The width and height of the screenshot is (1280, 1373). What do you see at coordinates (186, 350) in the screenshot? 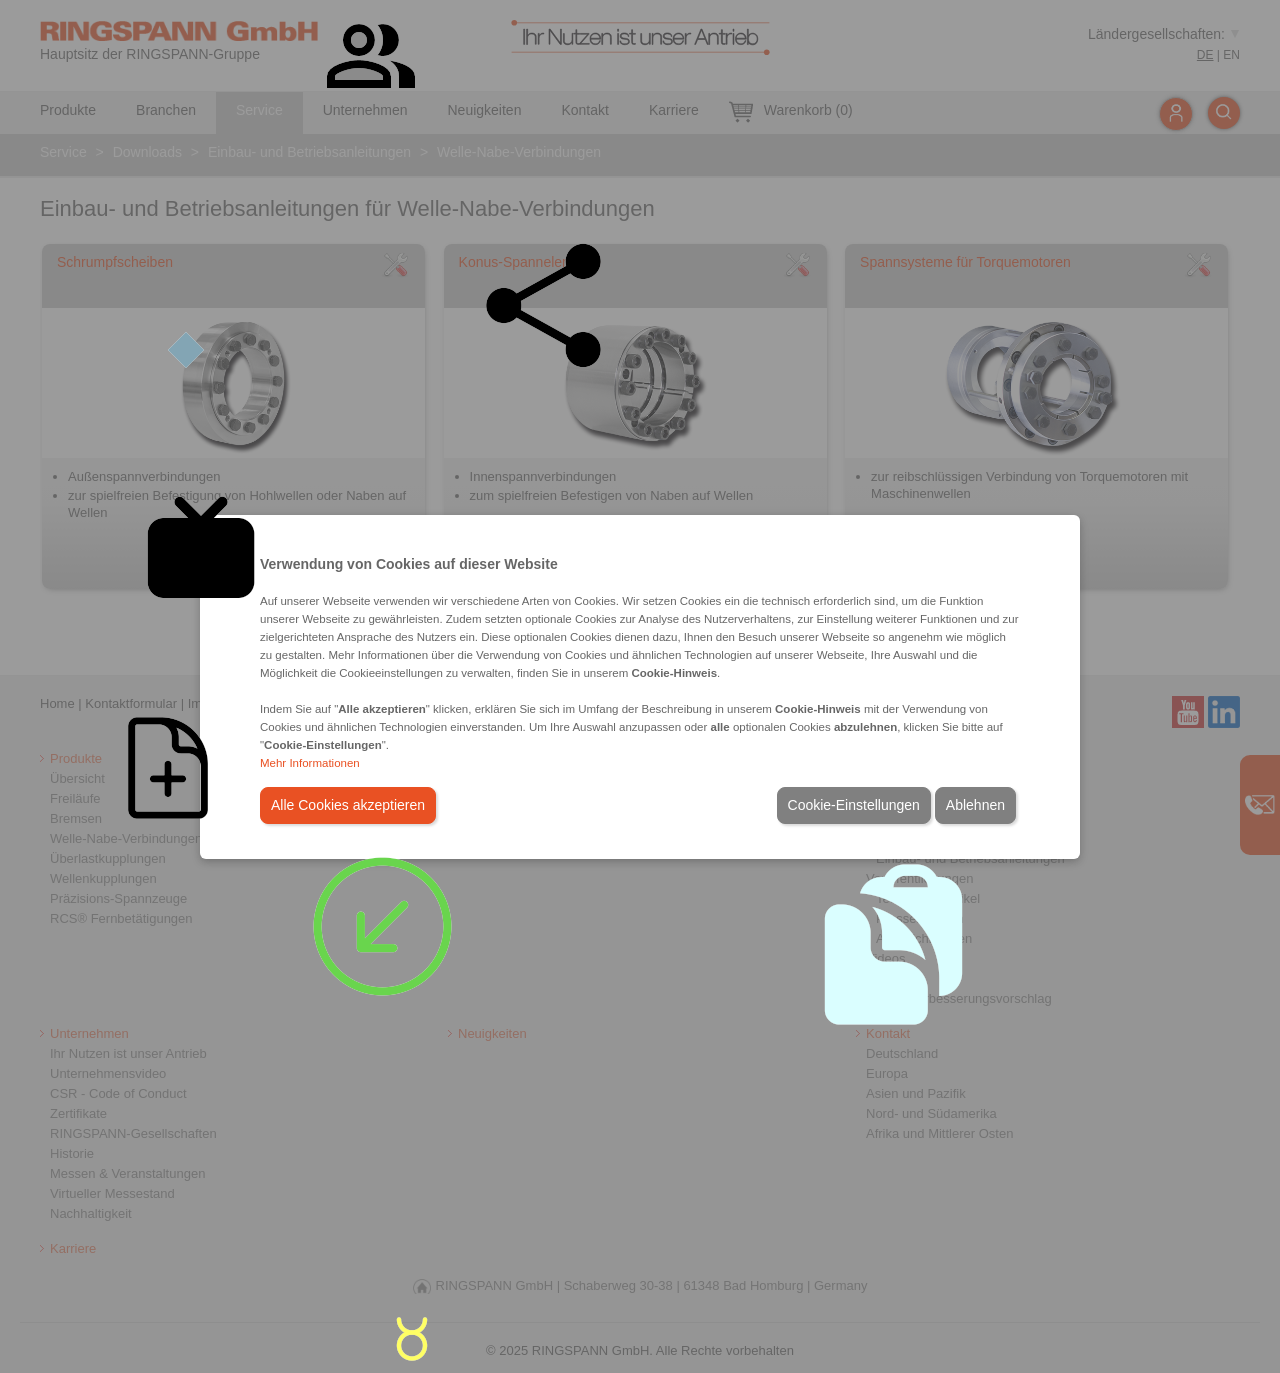
I see `set a log breakpoint in code` at bounding box center [186, 350].